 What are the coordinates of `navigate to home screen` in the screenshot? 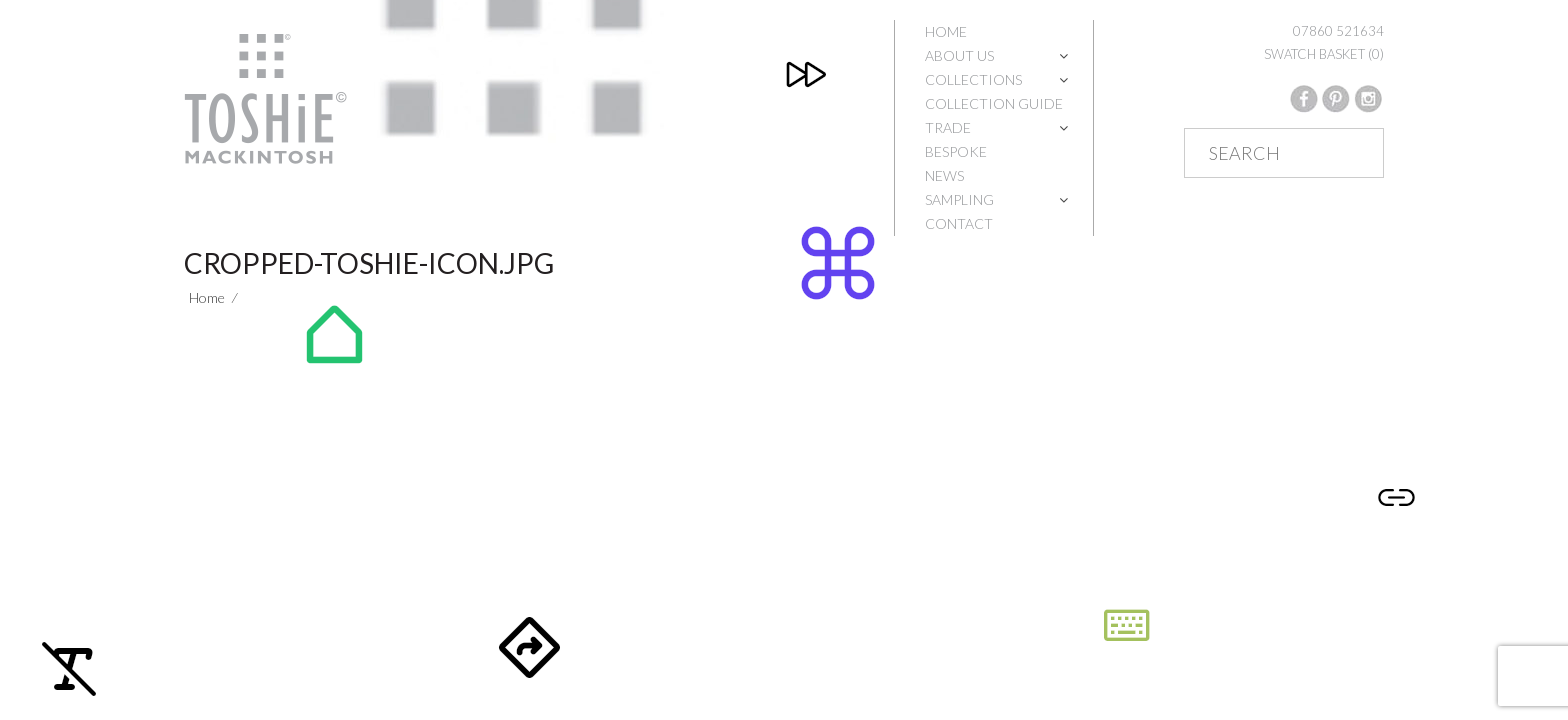 It's located at (334, 335).